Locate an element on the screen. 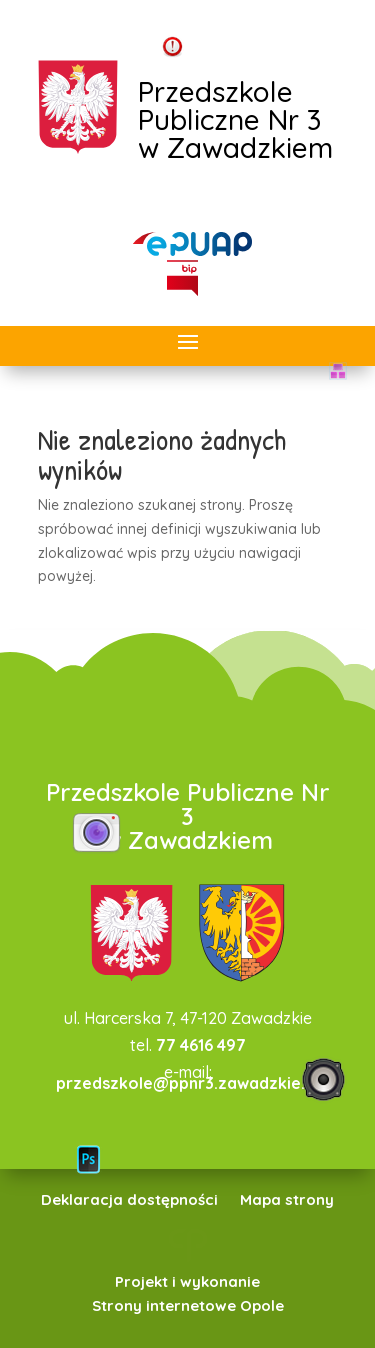 This screenshot has height=1348, width=375. select all items in the current view is located at coordinates (338, 371).